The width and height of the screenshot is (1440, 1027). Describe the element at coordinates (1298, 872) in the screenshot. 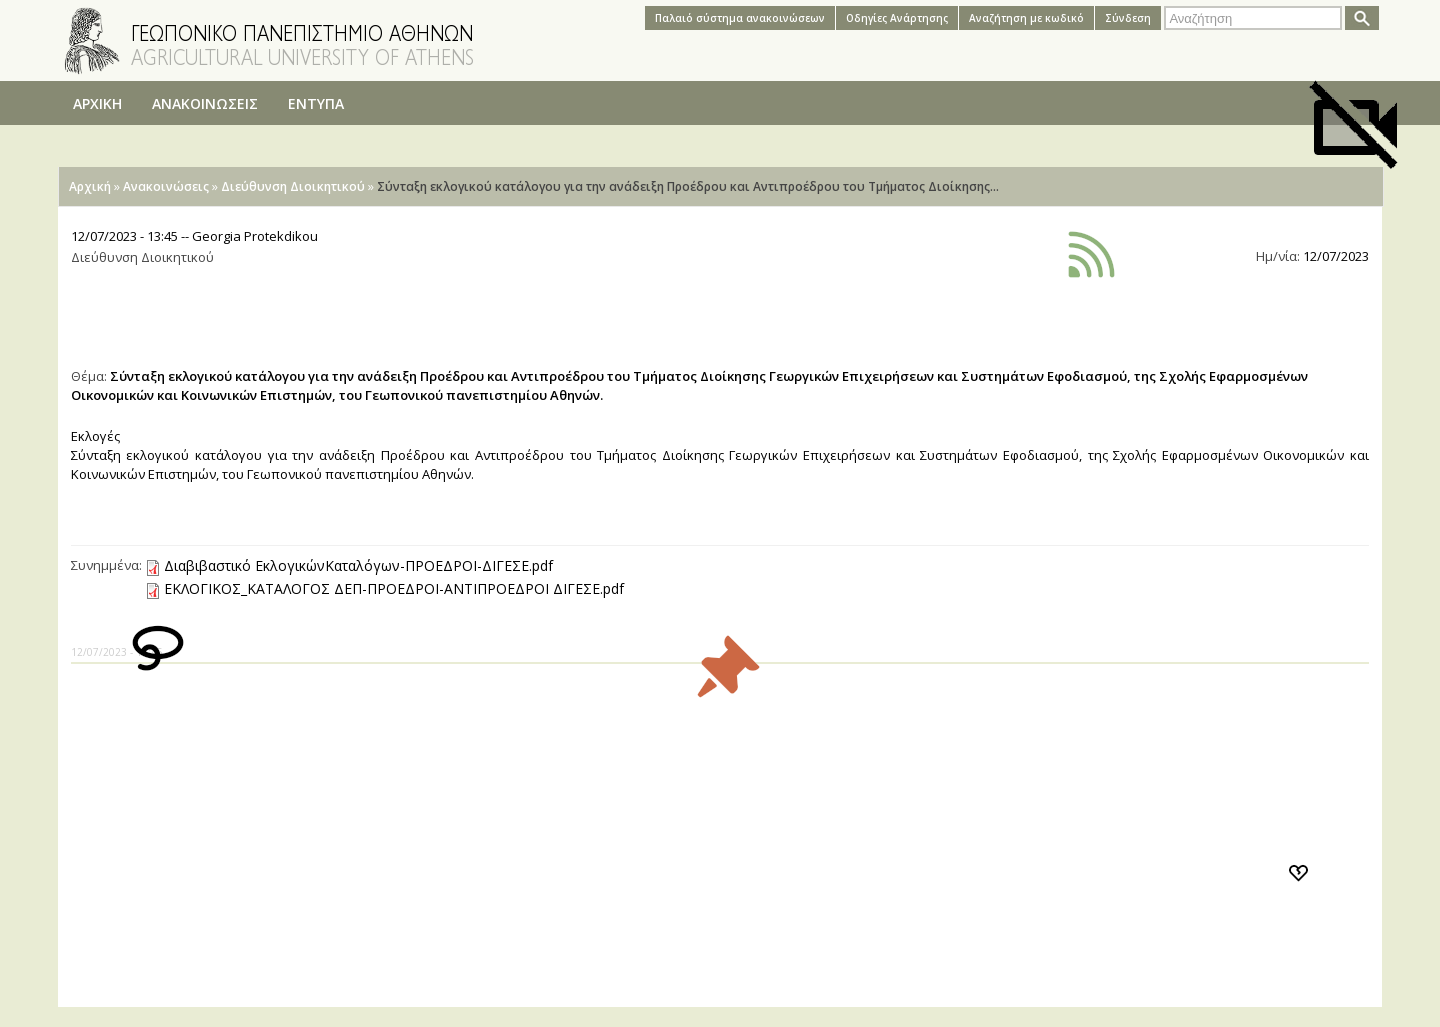

I see `unlike or remove from favorites` at that location.